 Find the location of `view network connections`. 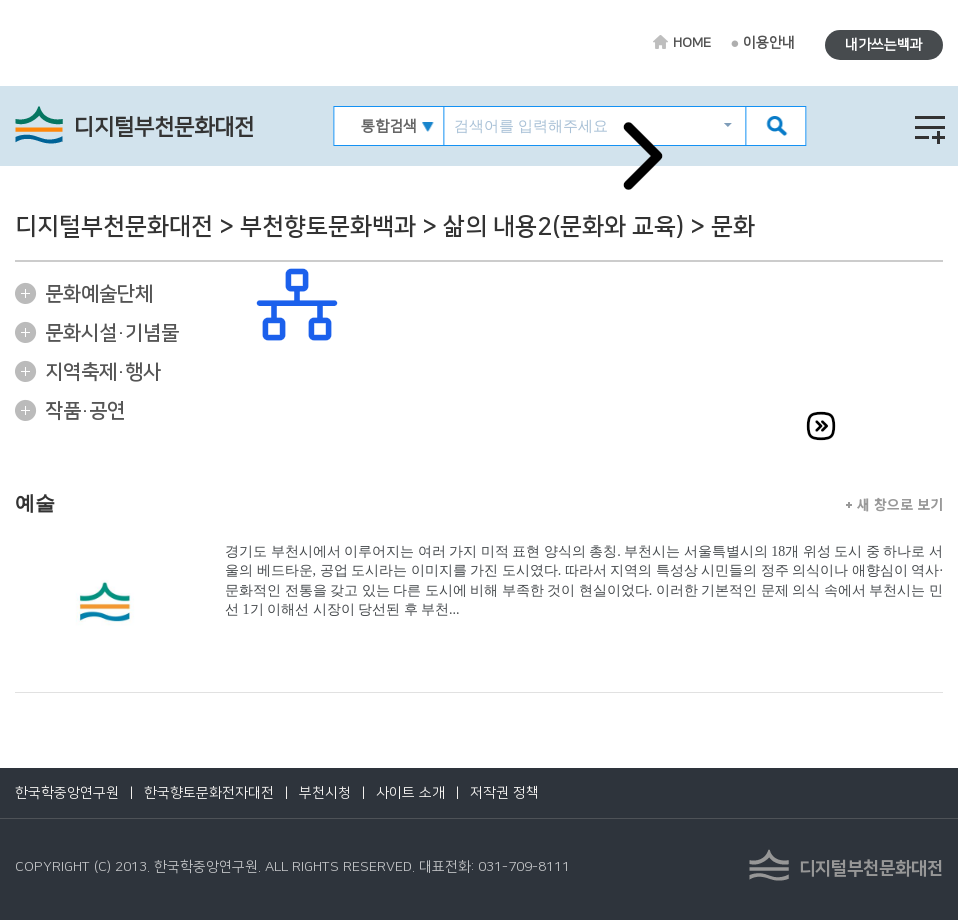

view network connections is located at coordinates (297, 306).